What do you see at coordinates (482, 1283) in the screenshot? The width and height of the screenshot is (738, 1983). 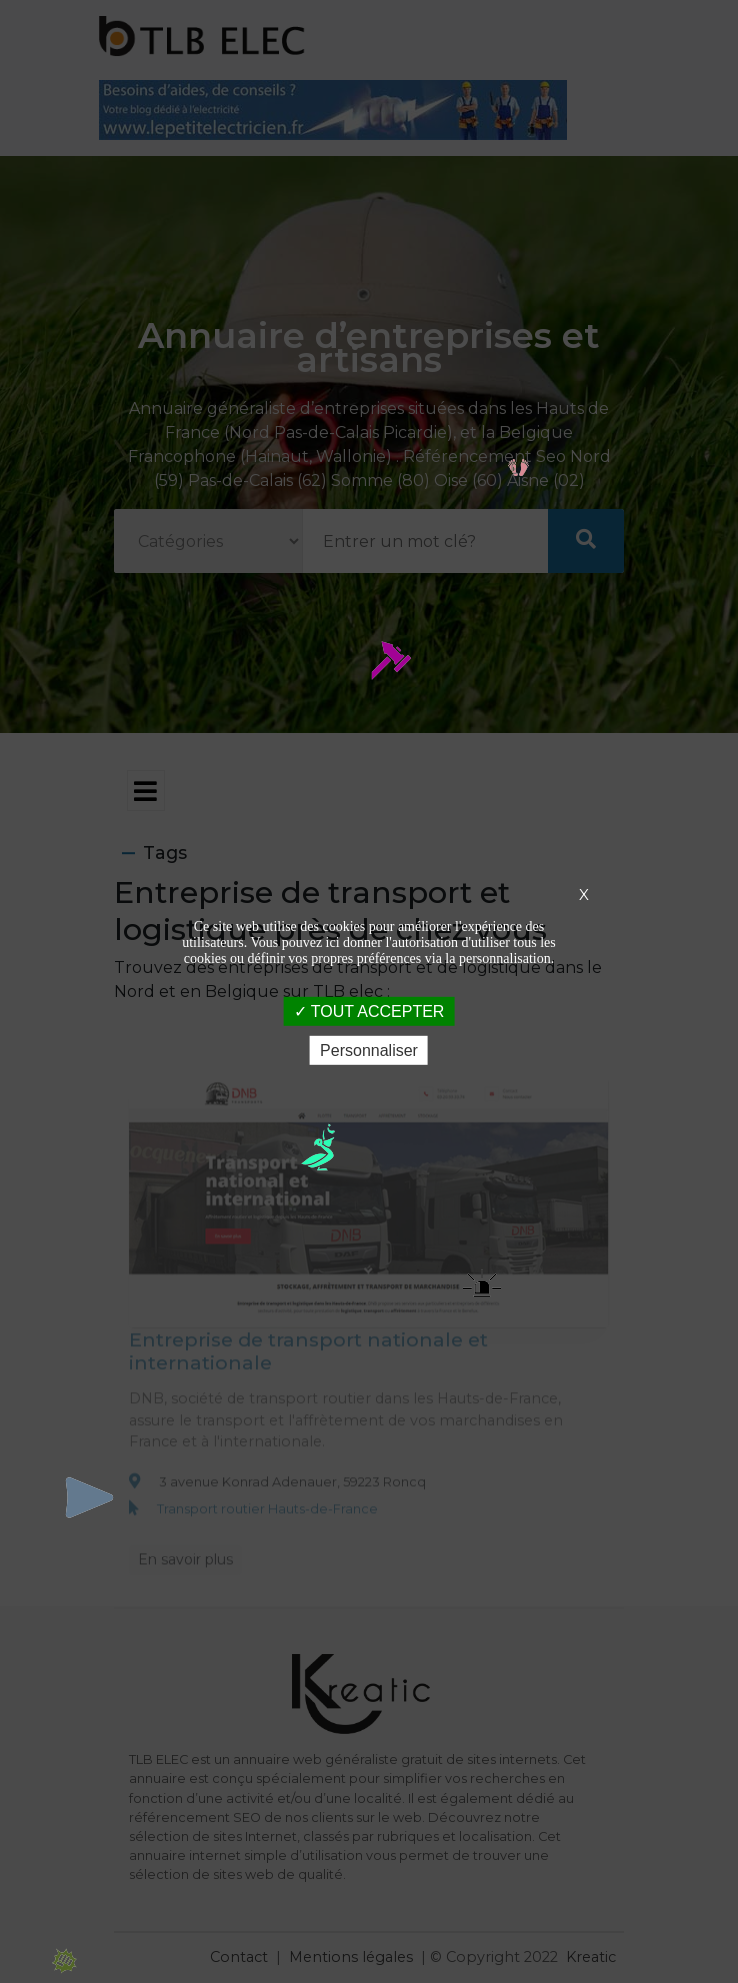 I see `indicates an active alert or emergency notification` at bounding box center [482, 1283].